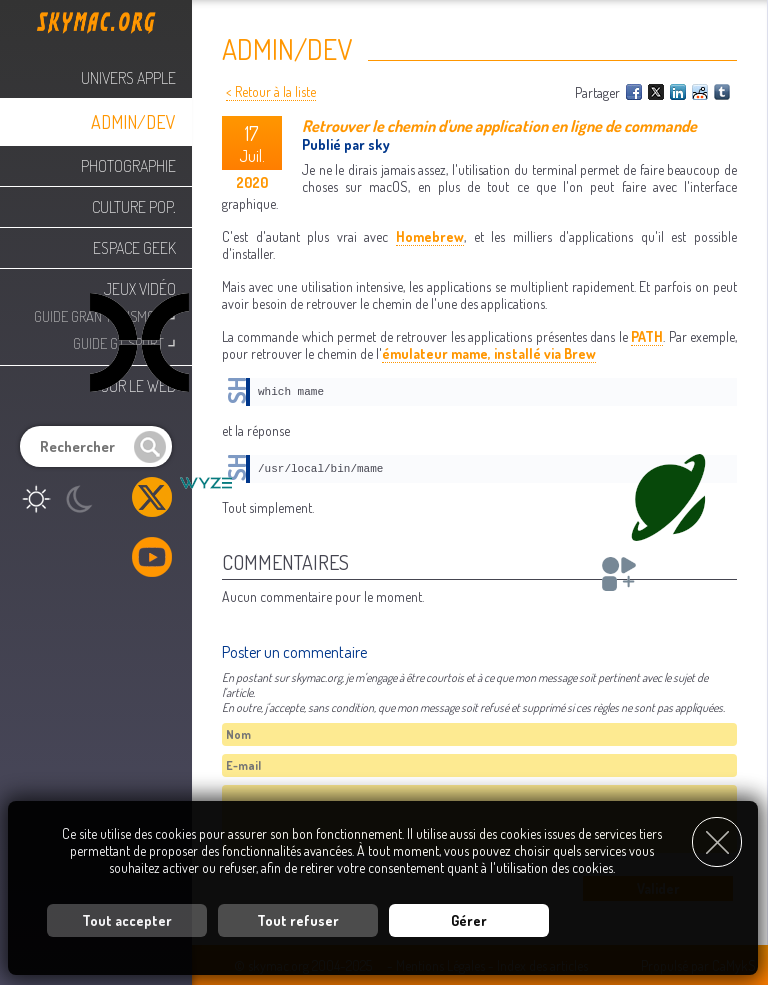 This screenshot has height=985, width=768. I want to click on open the flathub app store, so click(619, 574).